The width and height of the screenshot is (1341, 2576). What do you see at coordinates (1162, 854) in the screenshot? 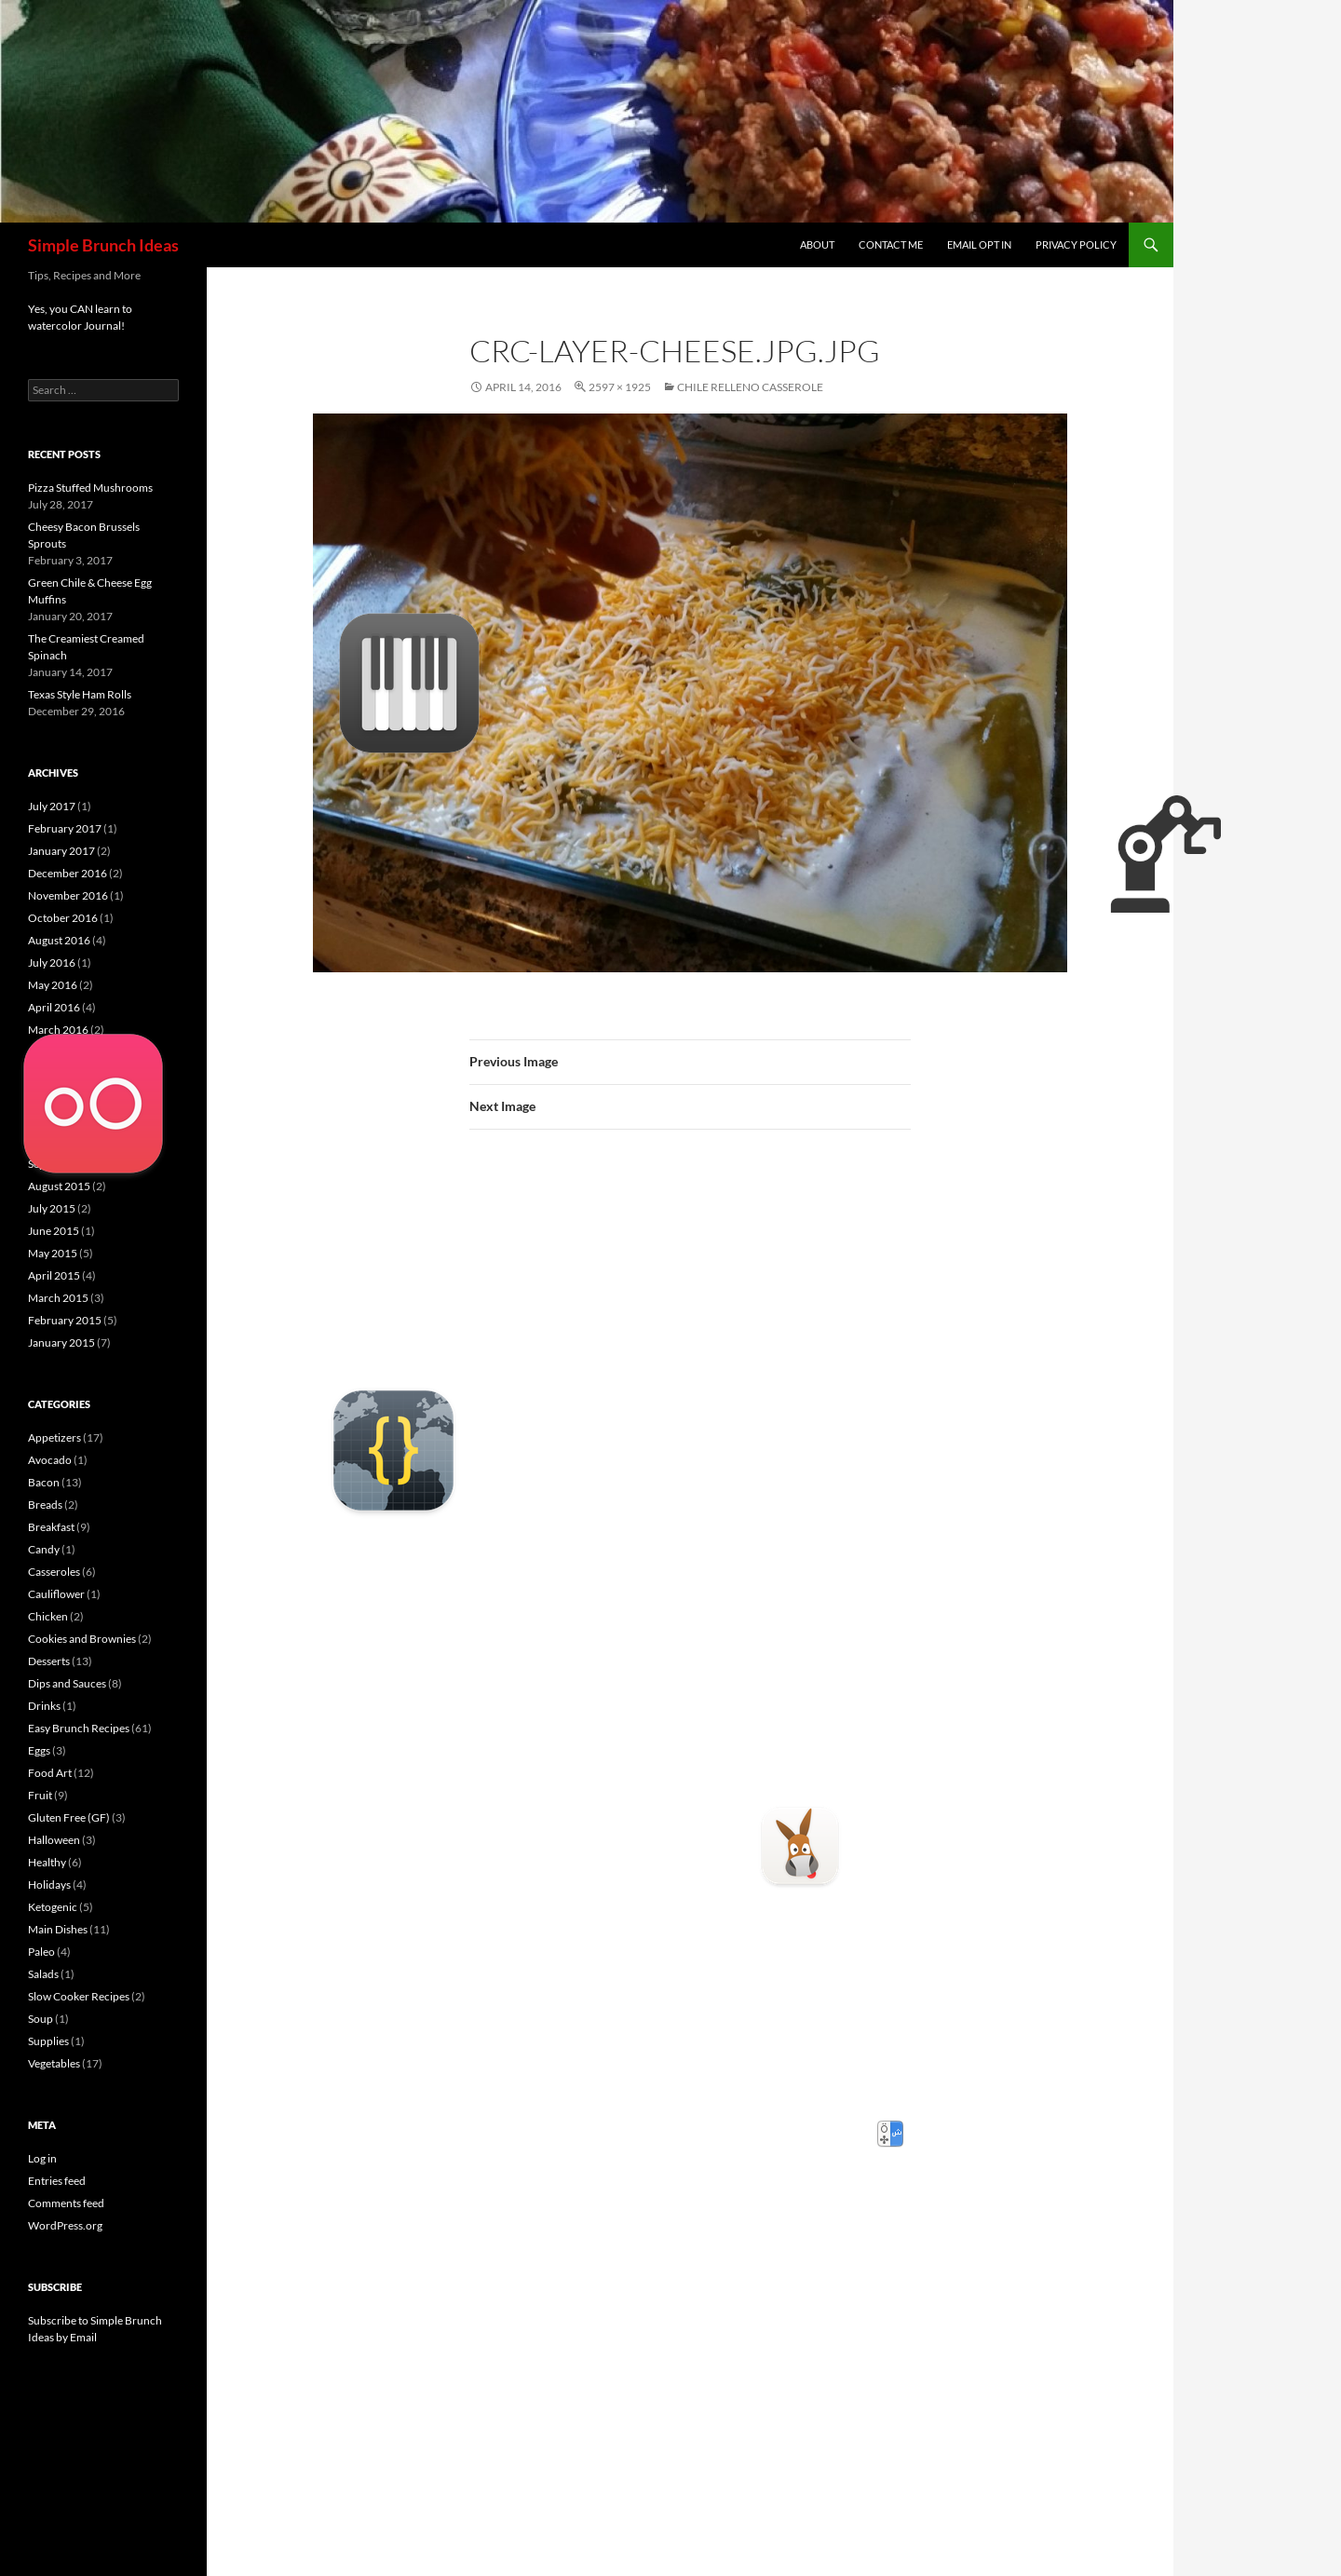
I see `open builder or automation tools` at bounding box center [1162, 854].